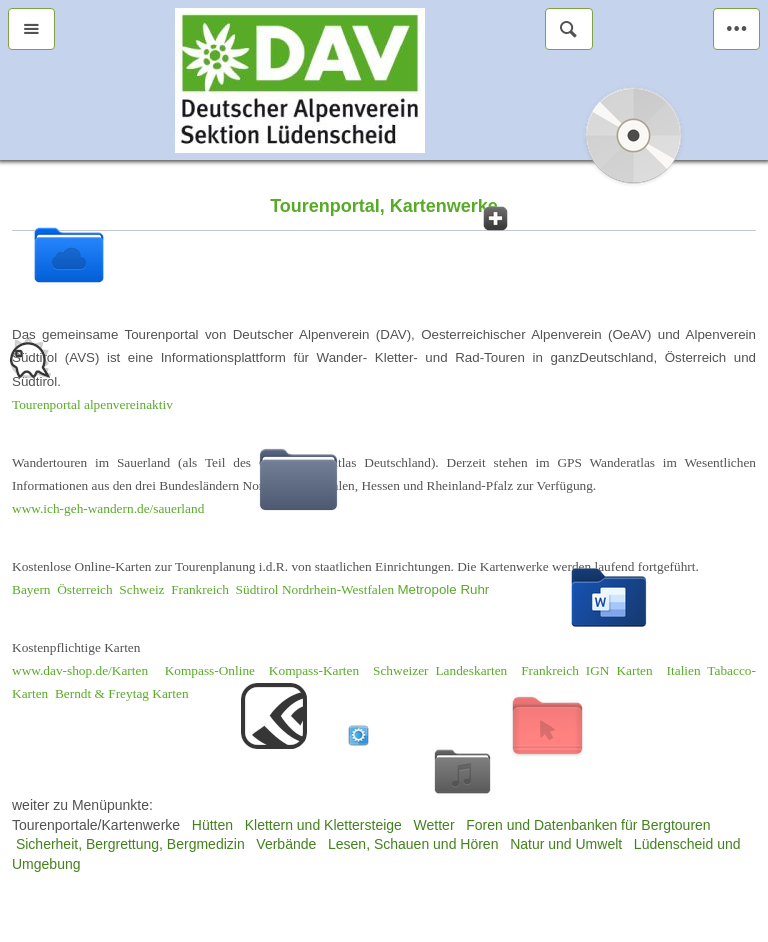 The width and height of the screenshot is (768, 942). I want to click on open dino messaging app, so click(30, 357).